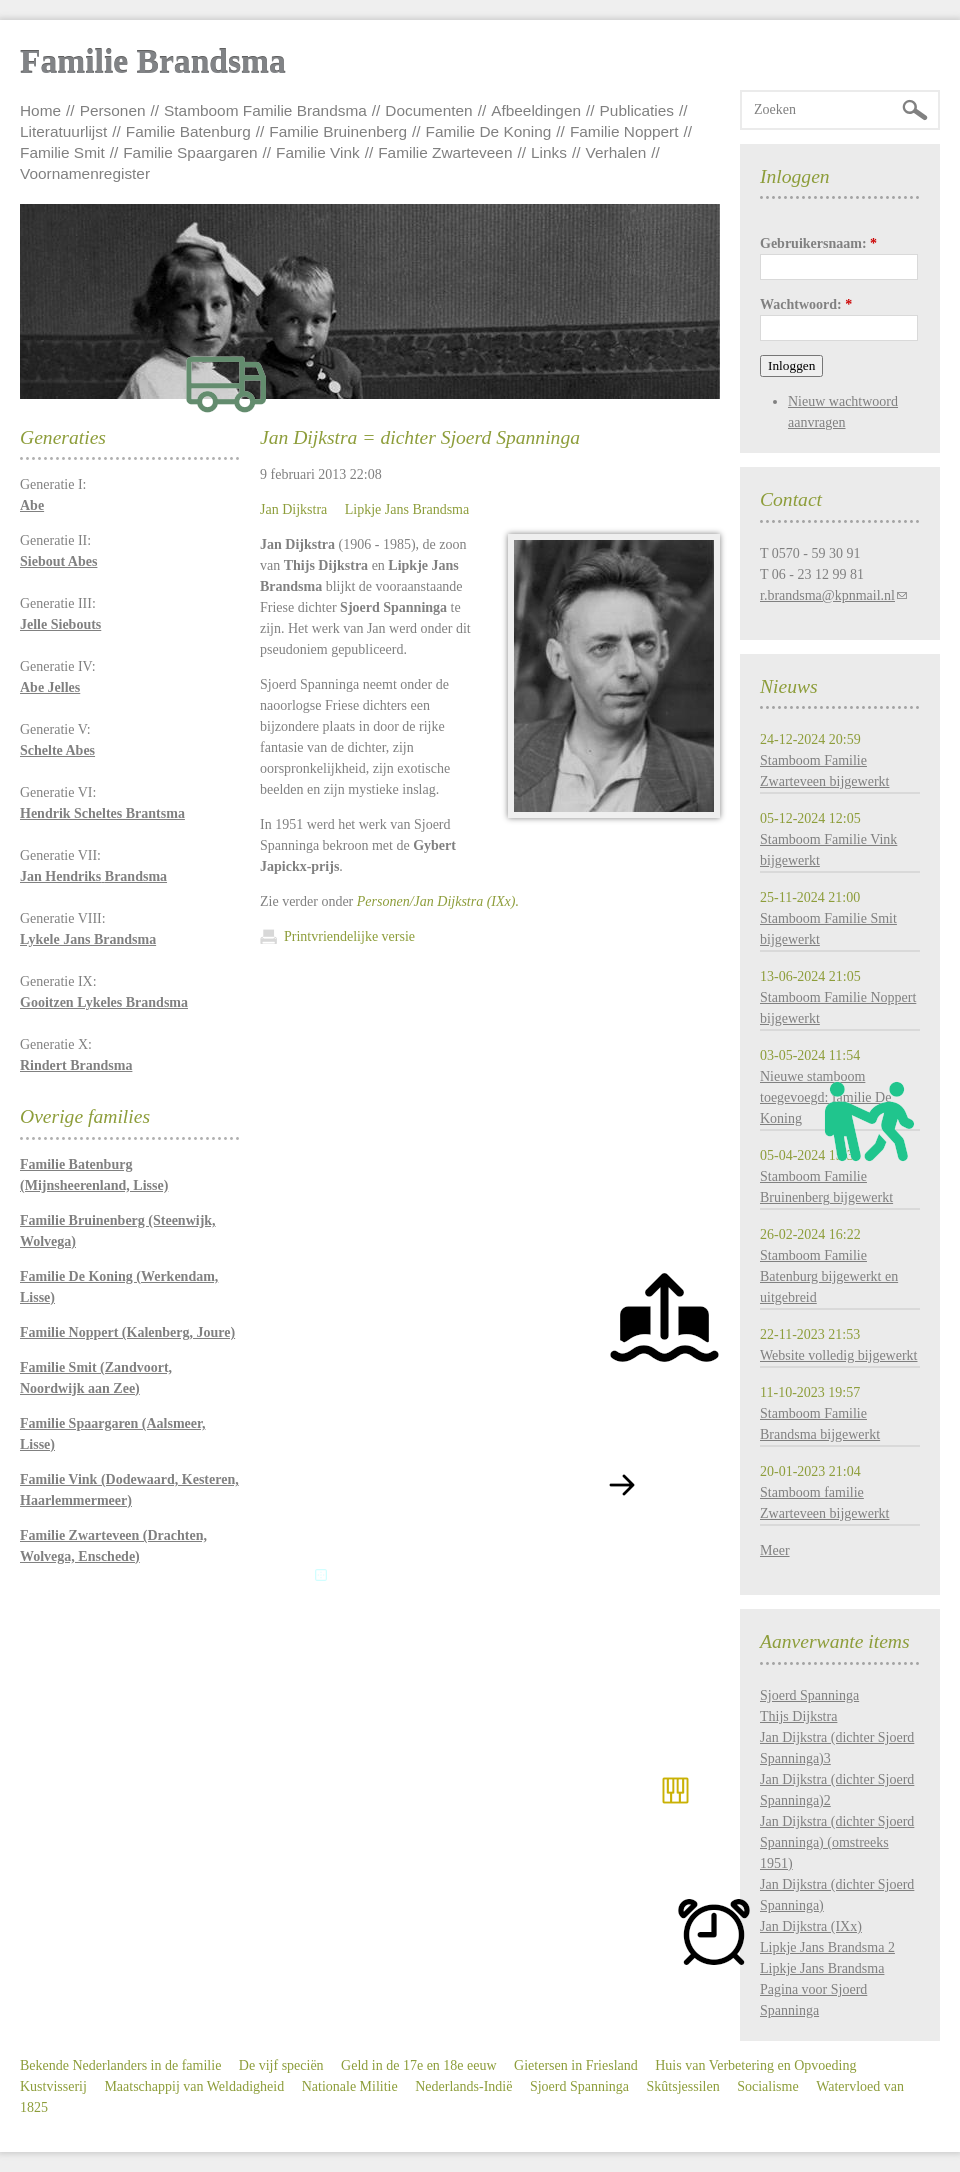 The width and height of the screenshot is (960, 2172). I want to click on track your delivery status, so click(223, 380).